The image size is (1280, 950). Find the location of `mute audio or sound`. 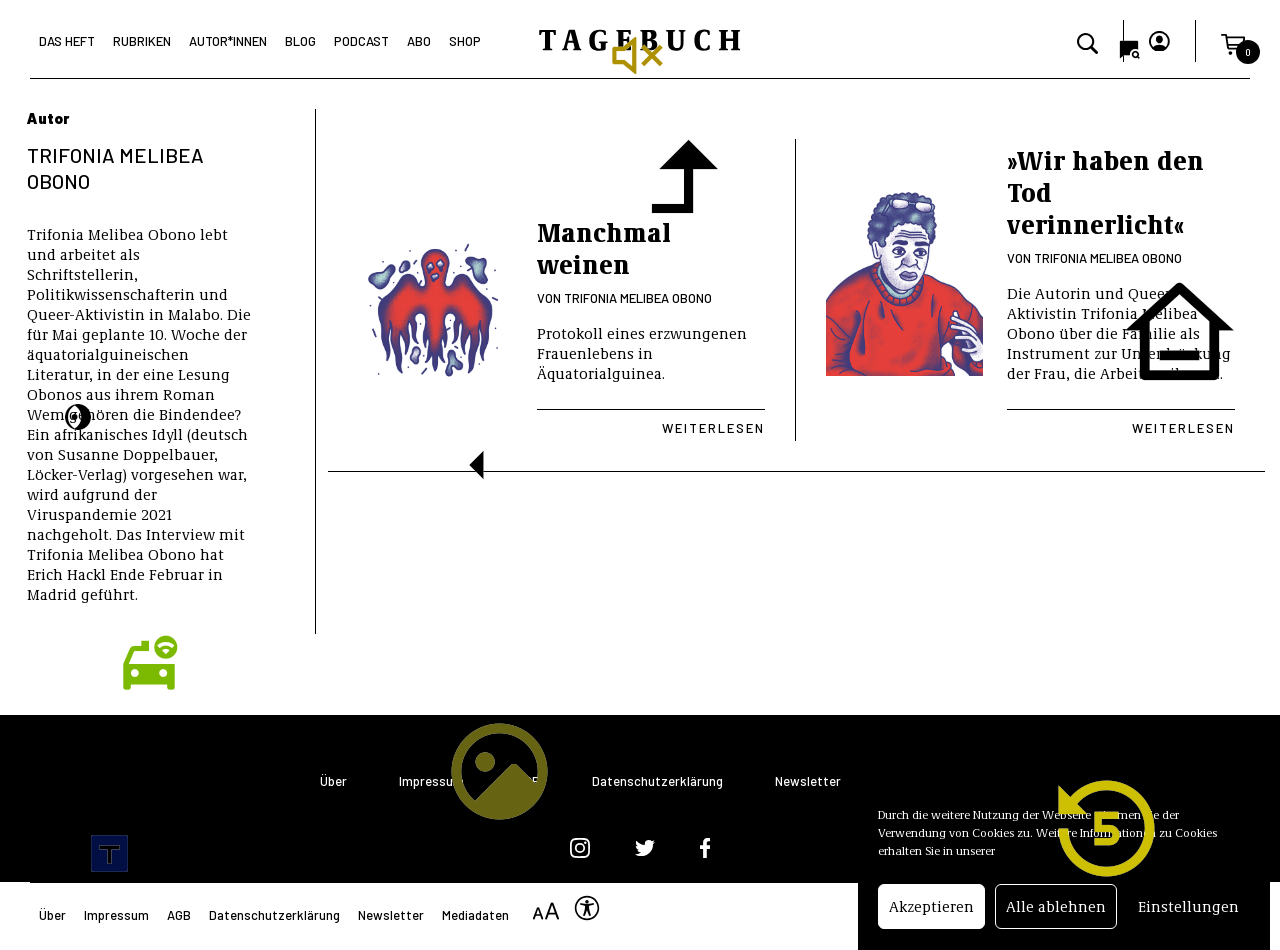

mute audio or sound is located at coordinates (636, 55).